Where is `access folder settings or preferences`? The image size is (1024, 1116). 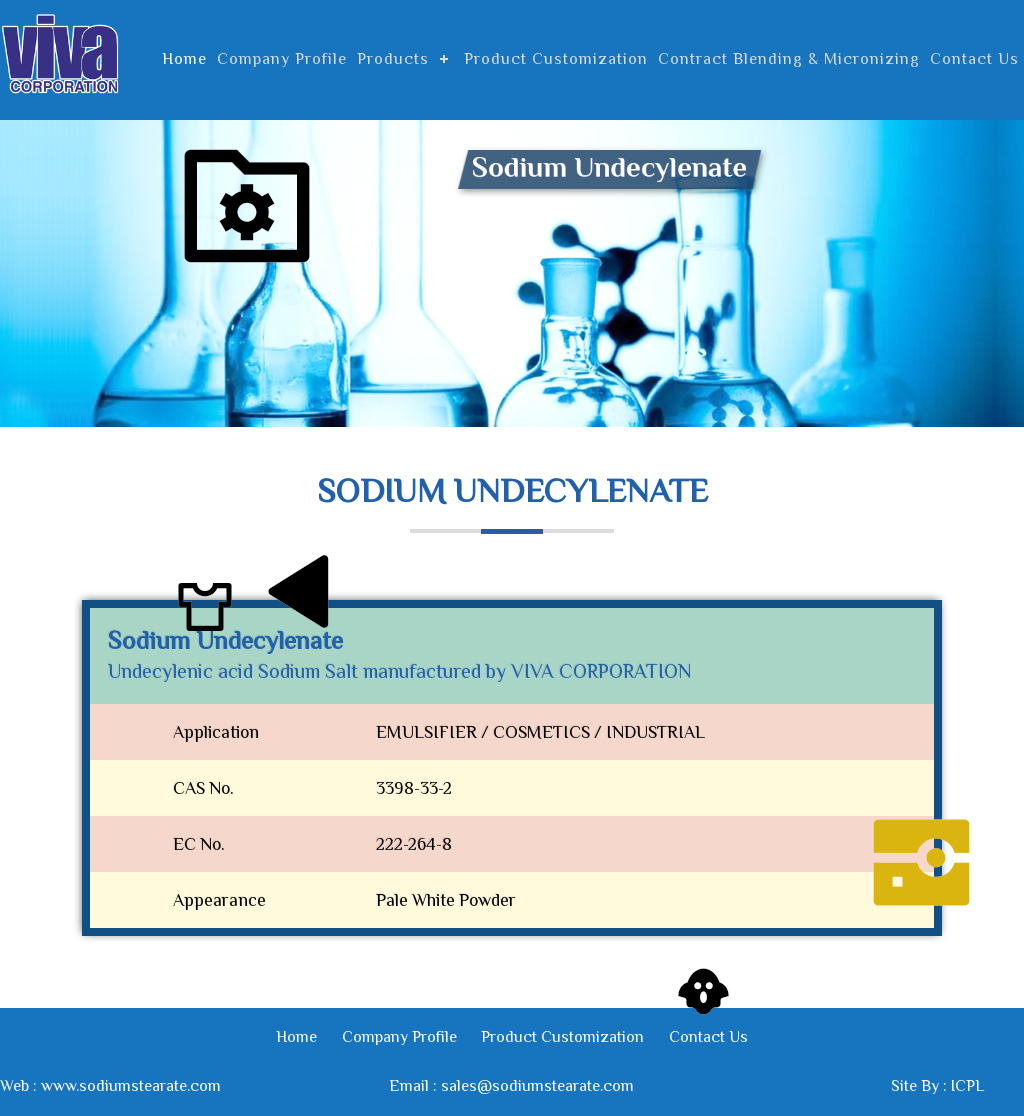
access folder settings or preferences is located at coordinates (247, 206).